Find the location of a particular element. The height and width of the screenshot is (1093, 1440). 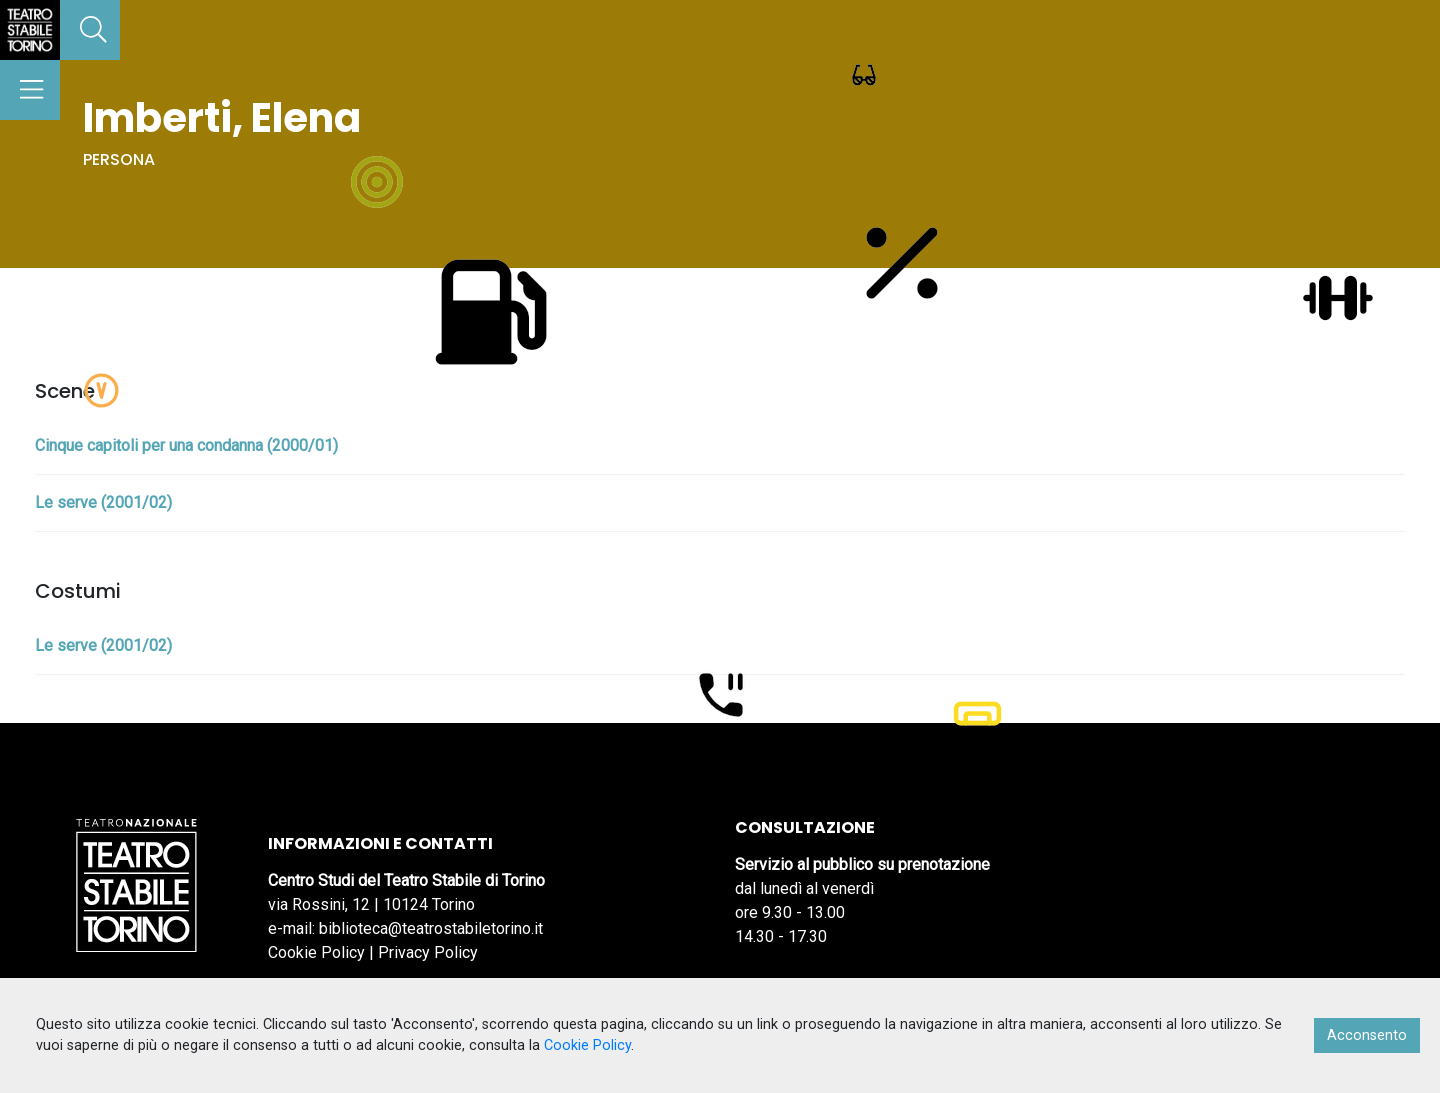

set a goal or target is located at coordinates (377, 182).